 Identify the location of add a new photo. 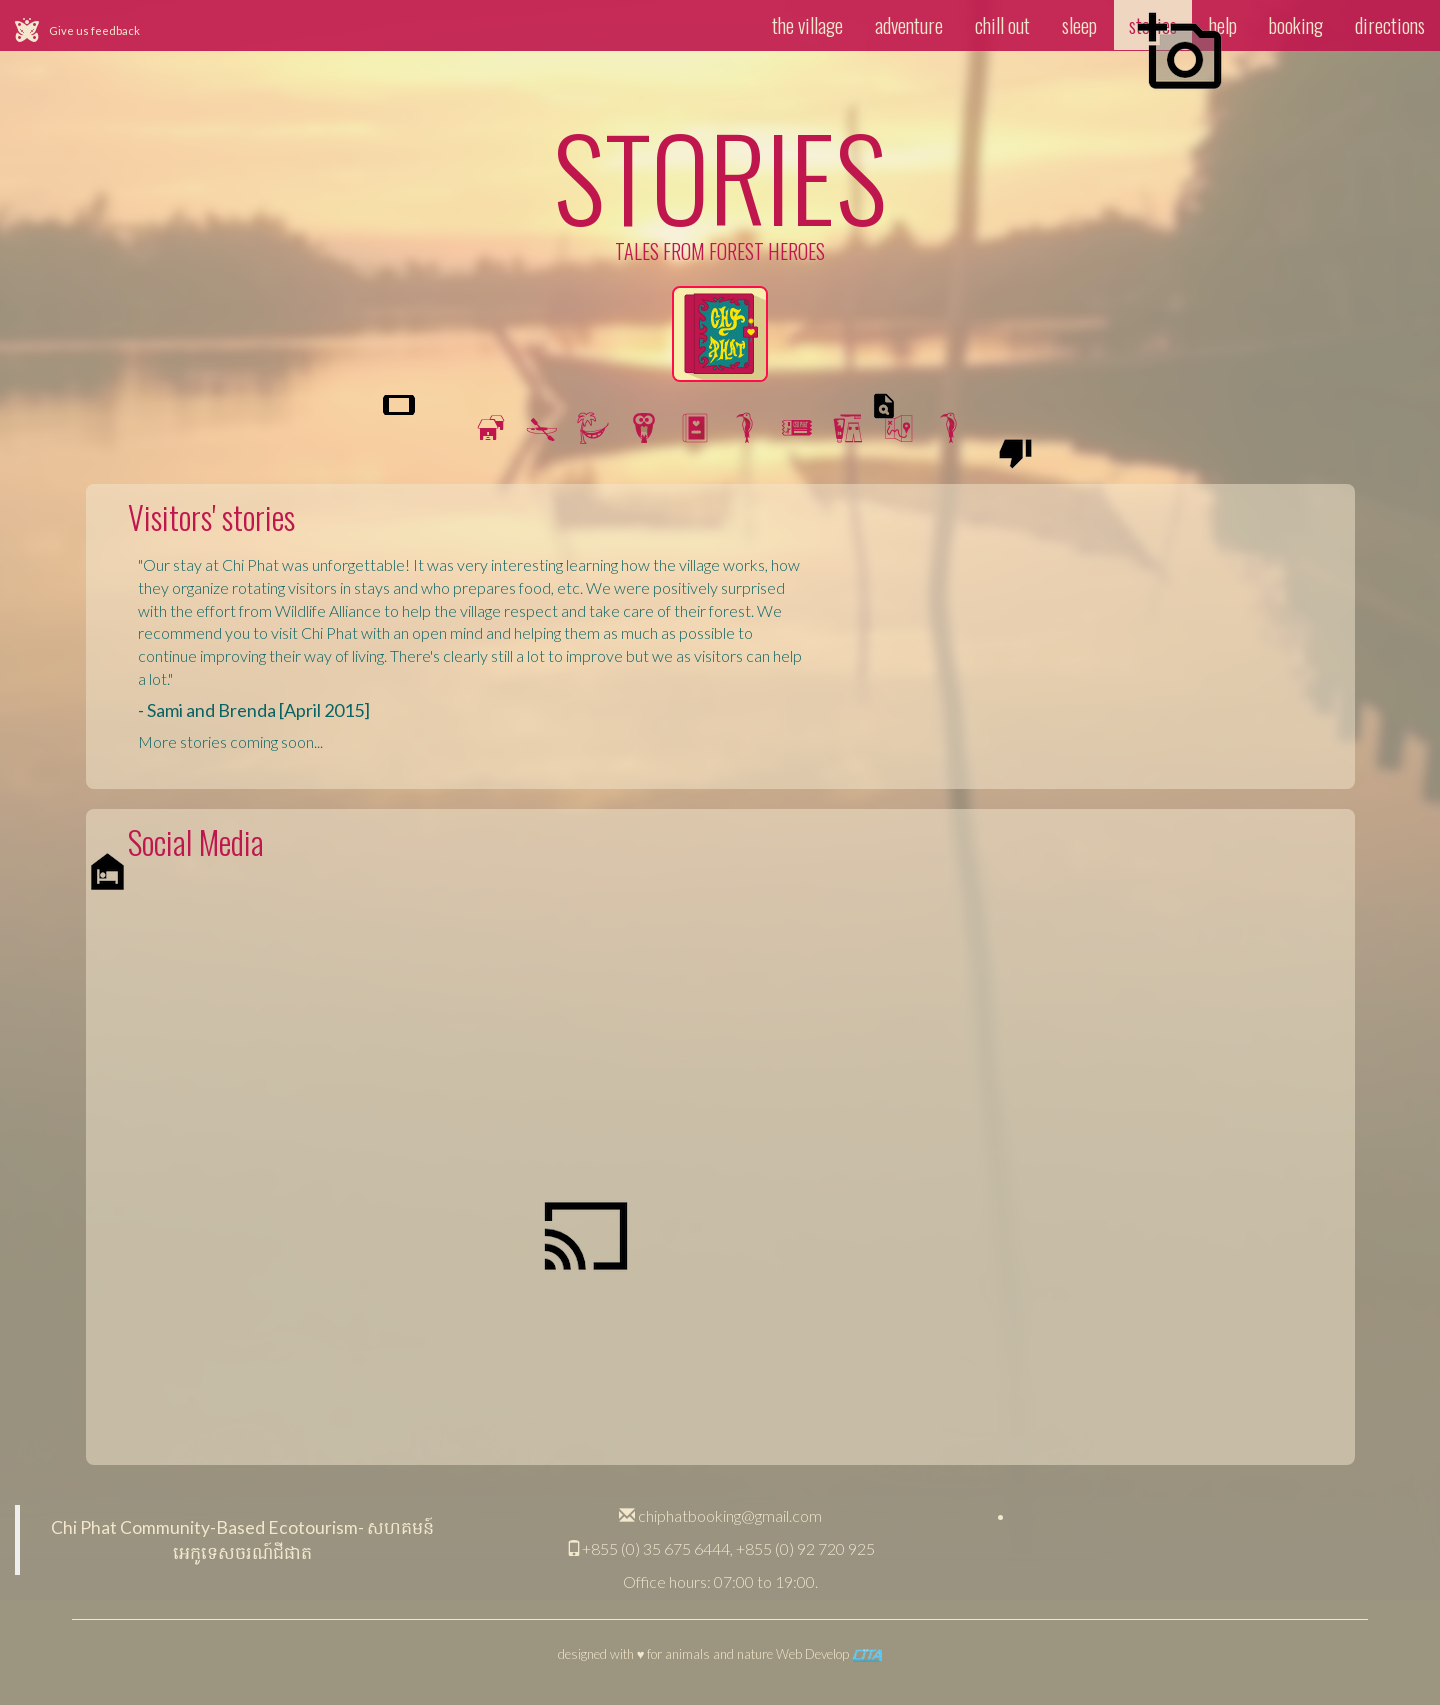
(1181, 52).